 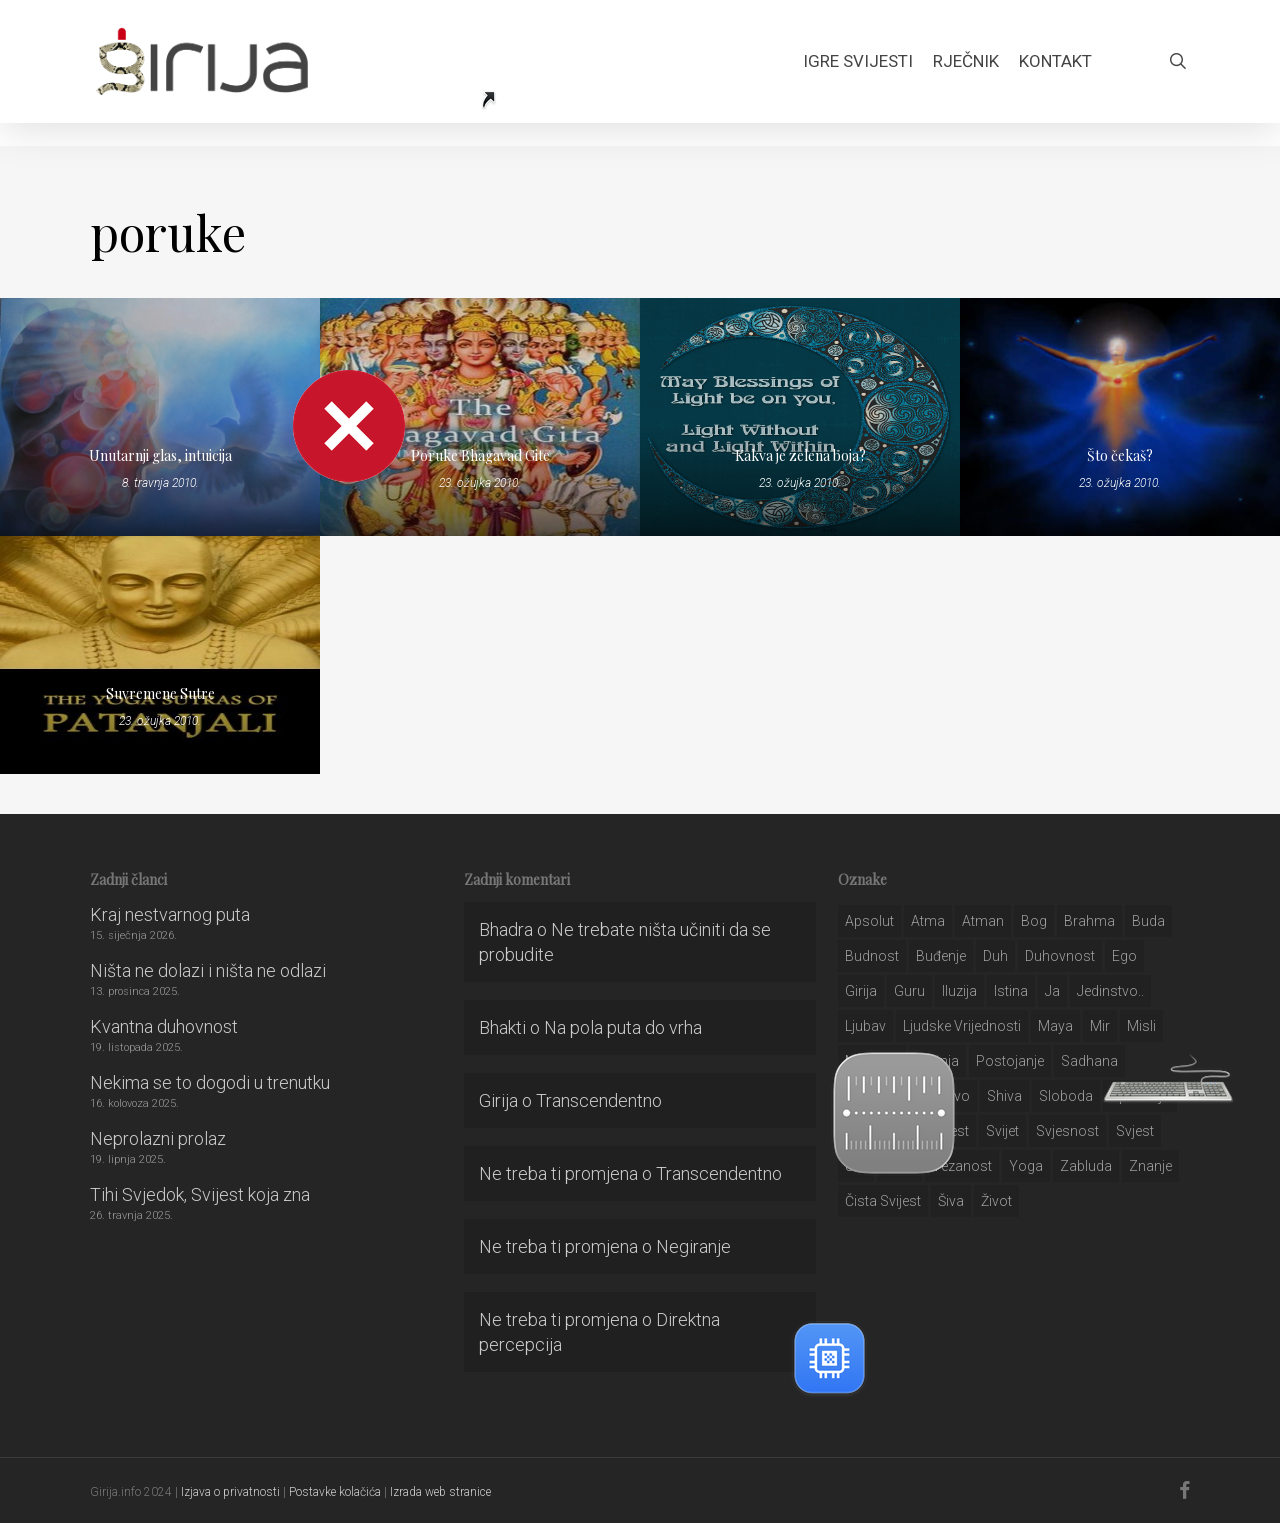 I want to click on keyboard input device connected, so click(x=1167, y=1077).